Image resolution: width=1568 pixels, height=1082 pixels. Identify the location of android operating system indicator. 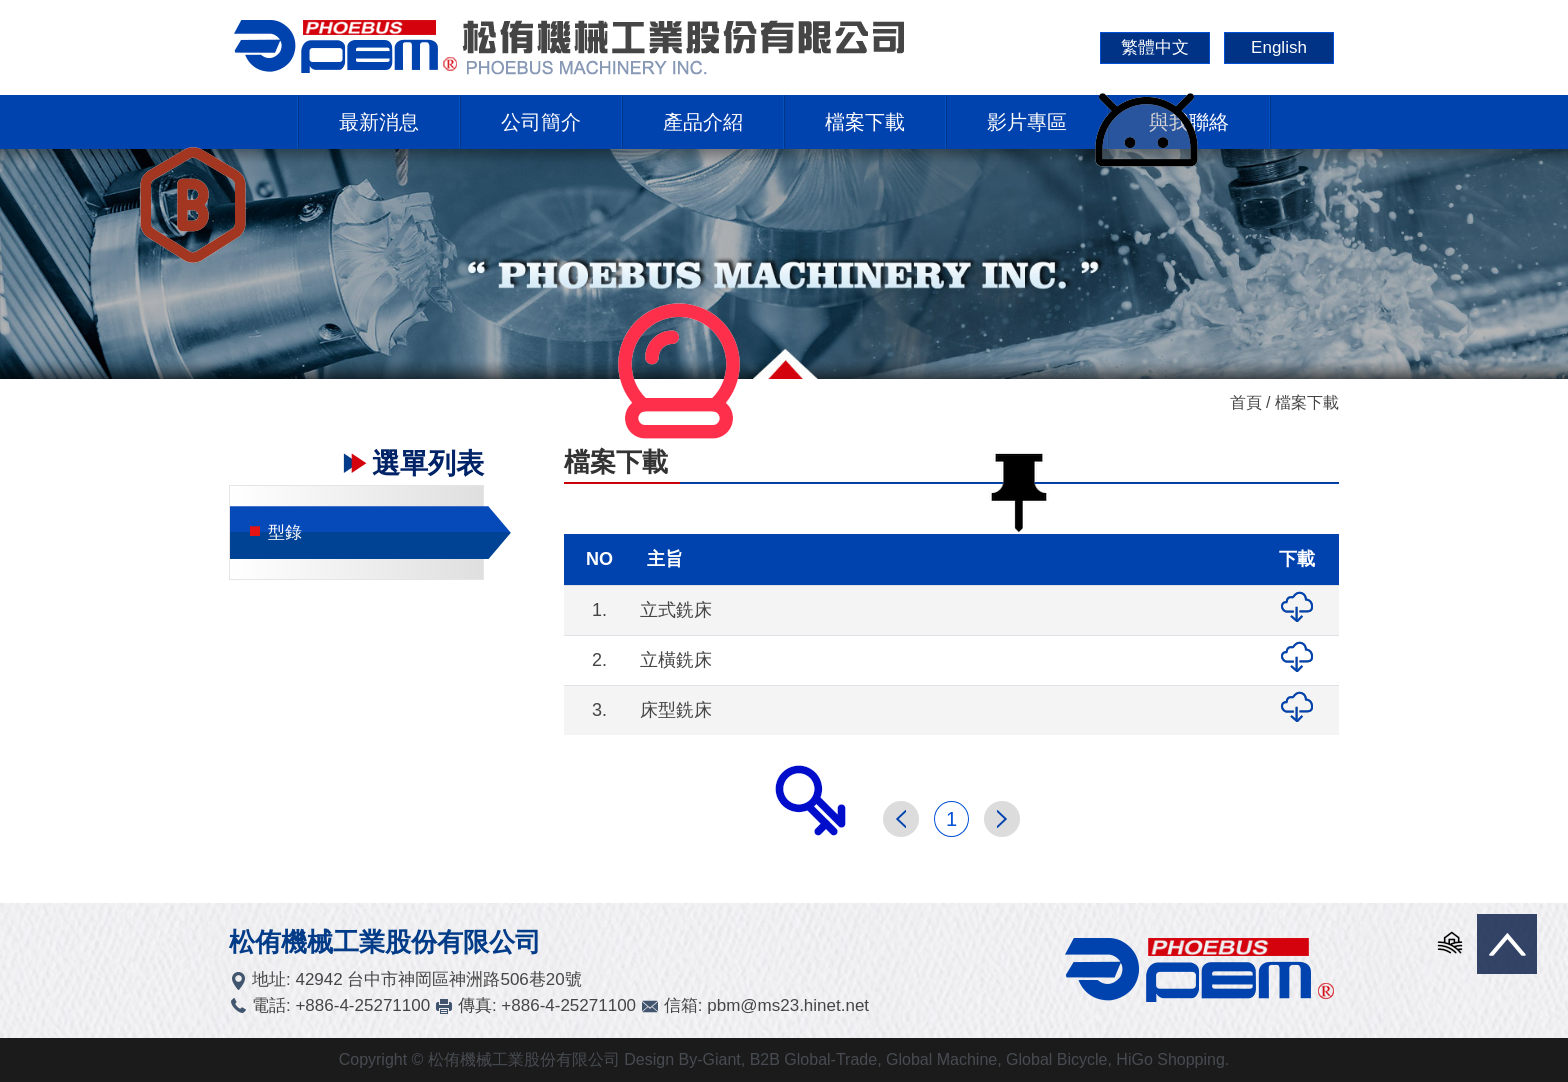
(1146, 133).